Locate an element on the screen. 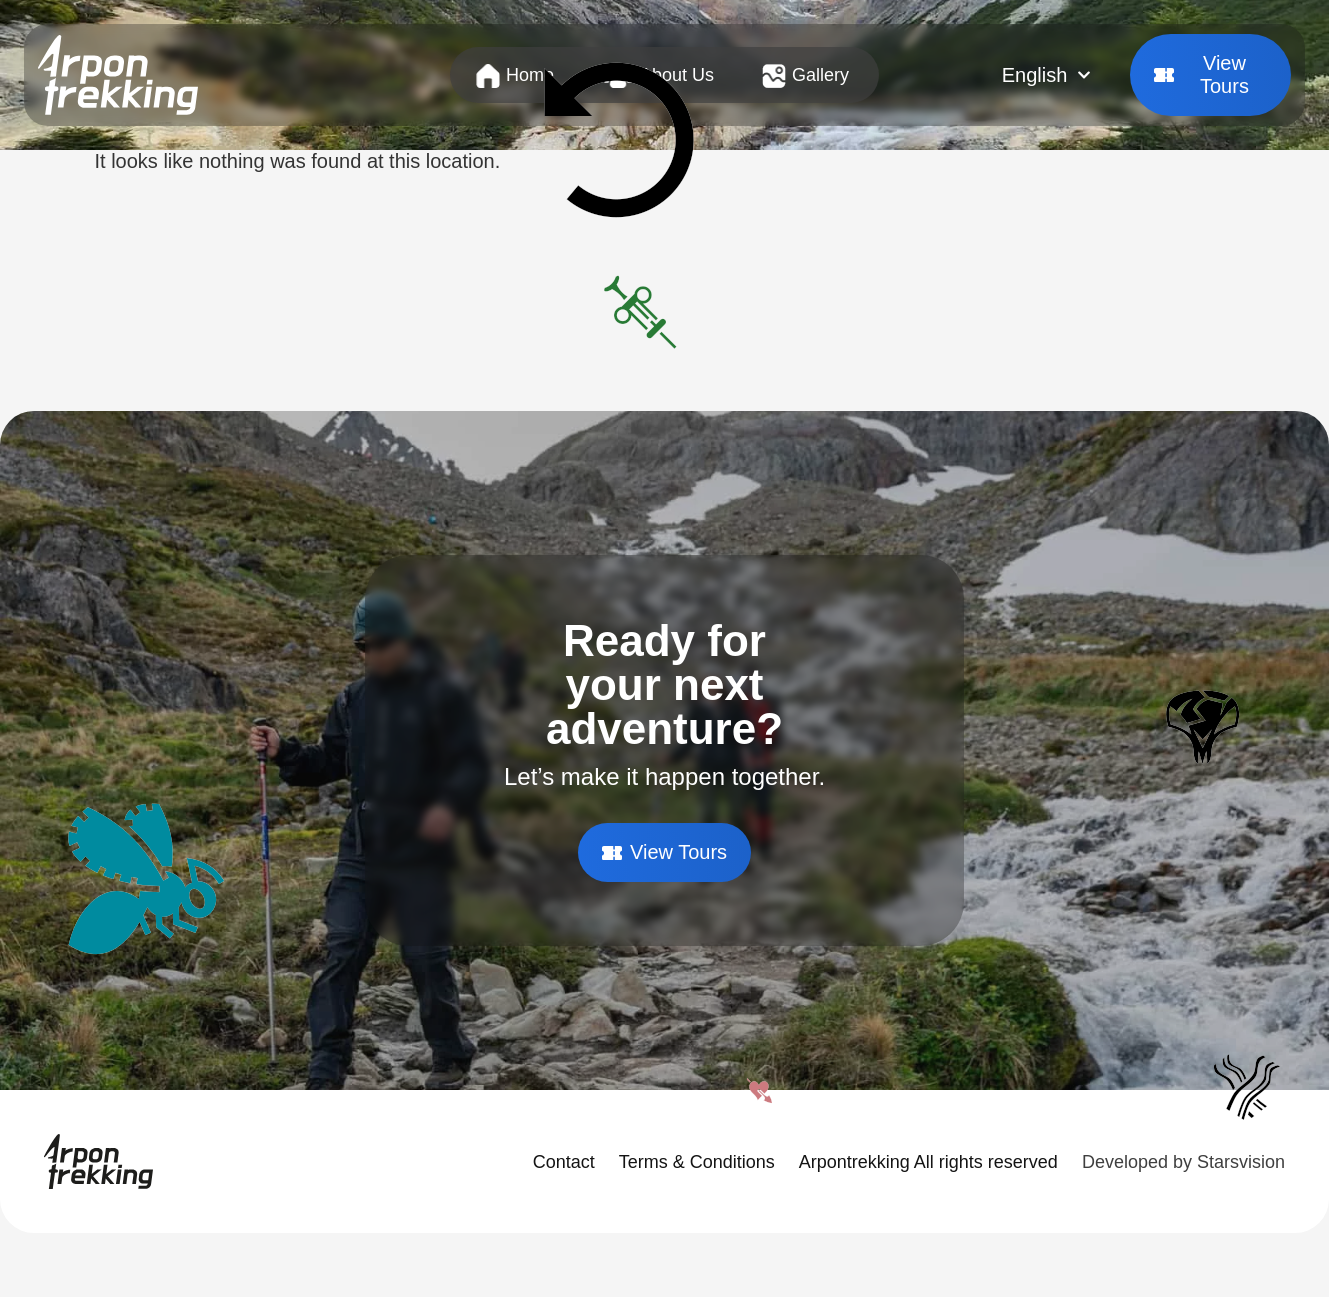  indicates a match or romantic connection in a dating app is located at coordinates (759, 1090).